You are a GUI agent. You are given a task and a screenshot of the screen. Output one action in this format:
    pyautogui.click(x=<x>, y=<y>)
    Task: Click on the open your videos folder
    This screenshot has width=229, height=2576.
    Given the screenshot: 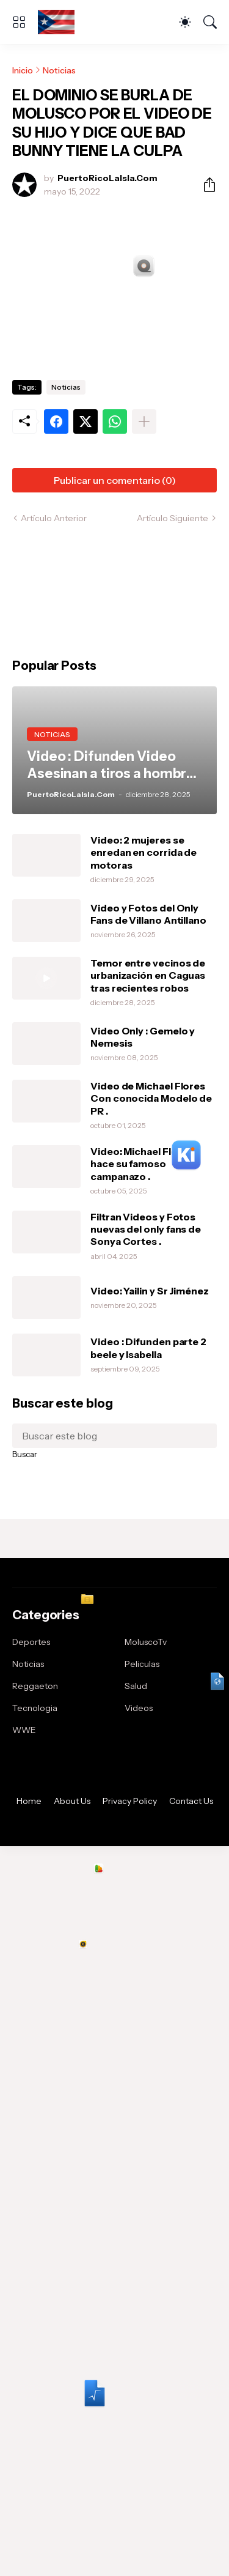 What is the action you would take?
    pyautogui.click(x=87, y=1599)
    